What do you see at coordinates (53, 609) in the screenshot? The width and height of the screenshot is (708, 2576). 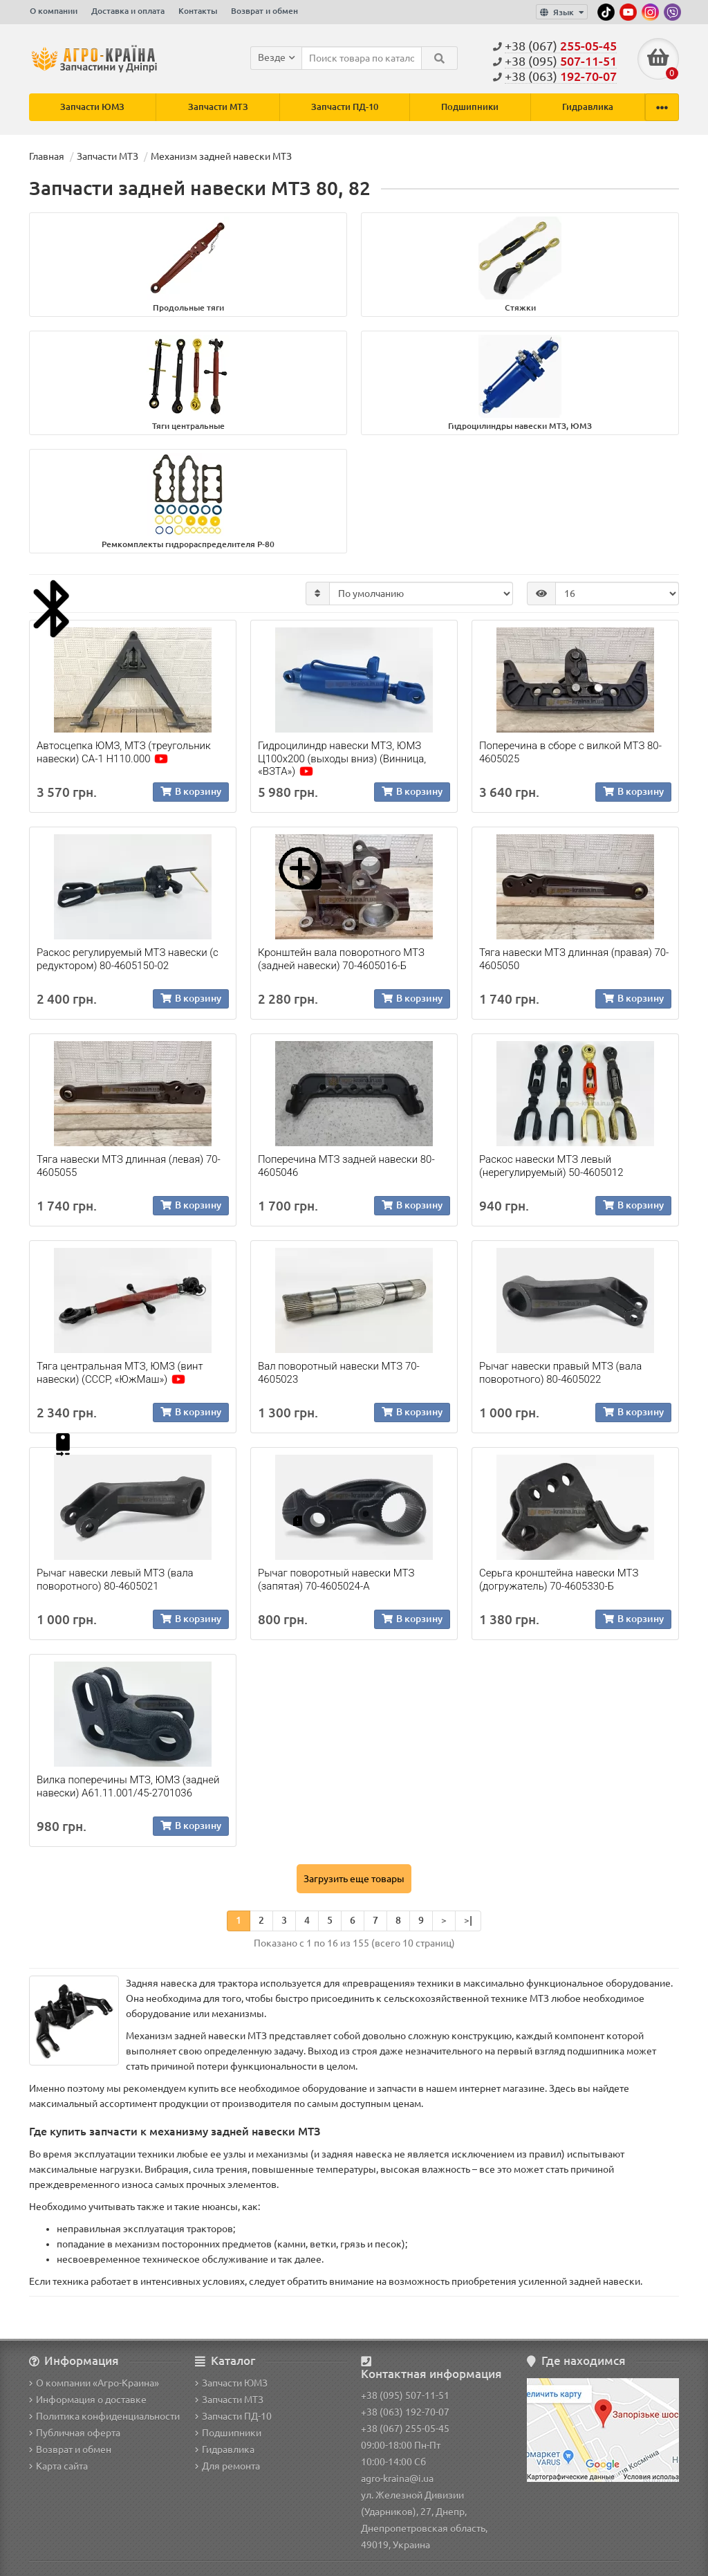 I see `toggle bluetooth connectivity` at bounding box center [53, 609].